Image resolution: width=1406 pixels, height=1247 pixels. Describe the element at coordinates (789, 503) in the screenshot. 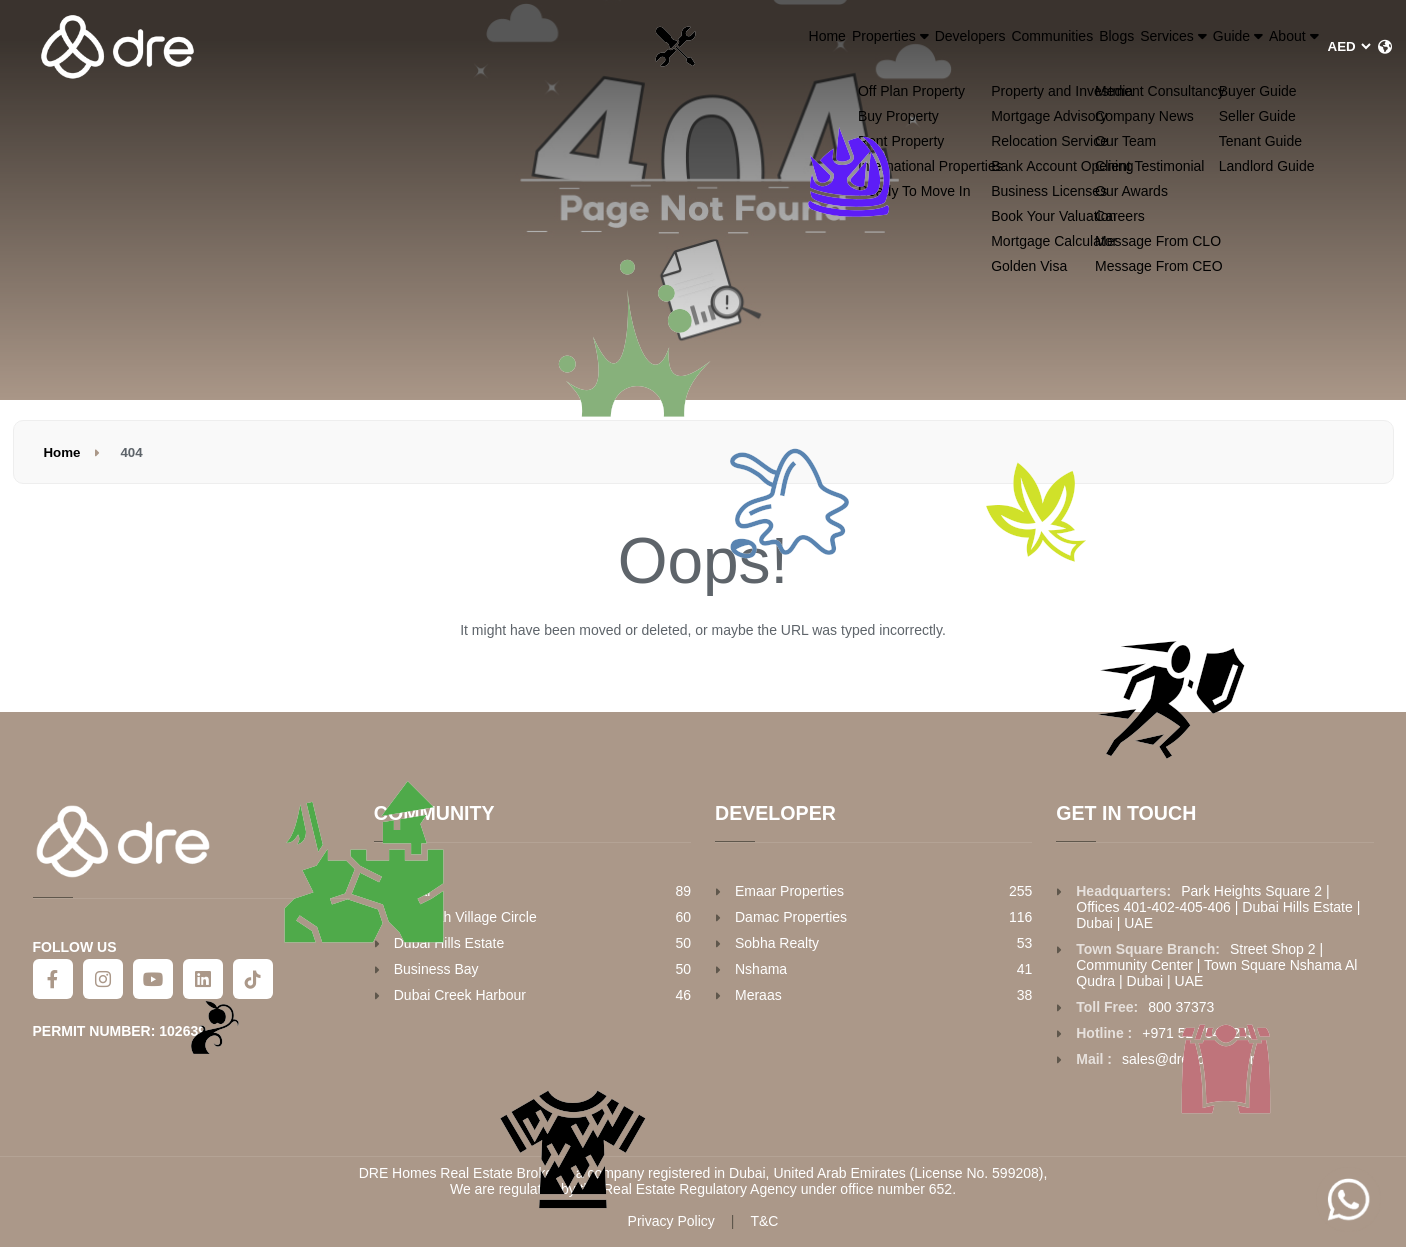

I see `slime or goo enemy in a game interface` at that location.